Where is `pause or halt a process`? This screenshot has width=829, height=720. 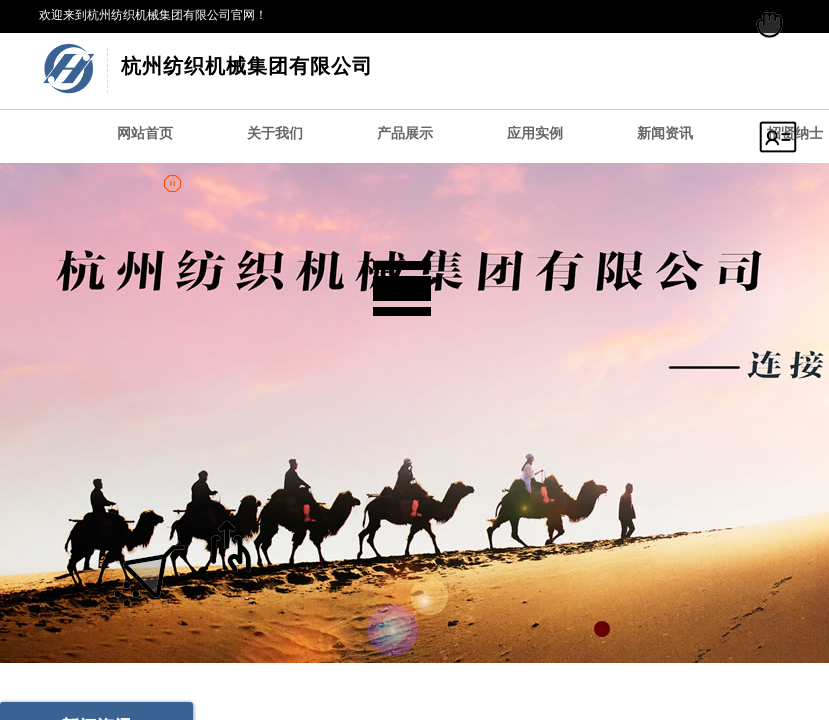 pause or halt a process is located at coordinates (172, 183).